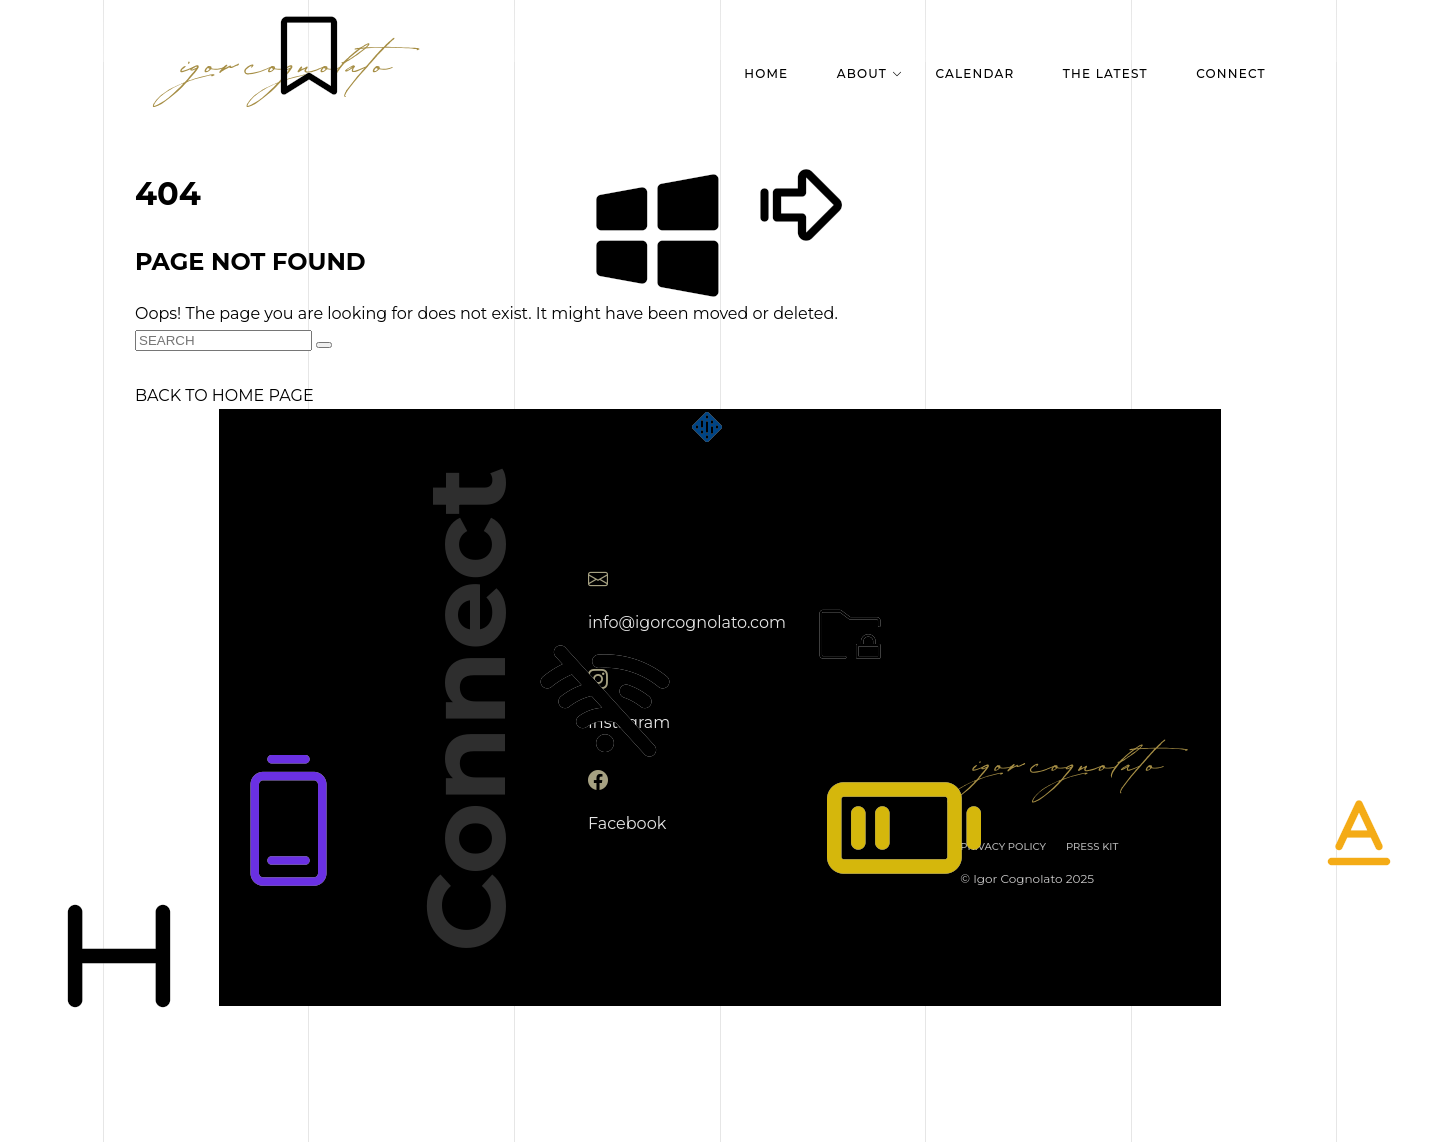 This screenshot has width=1440, height=1142. Describe the element at coordinates (707, 427) in the screenshot. I see `open google podcasts app` at that location.